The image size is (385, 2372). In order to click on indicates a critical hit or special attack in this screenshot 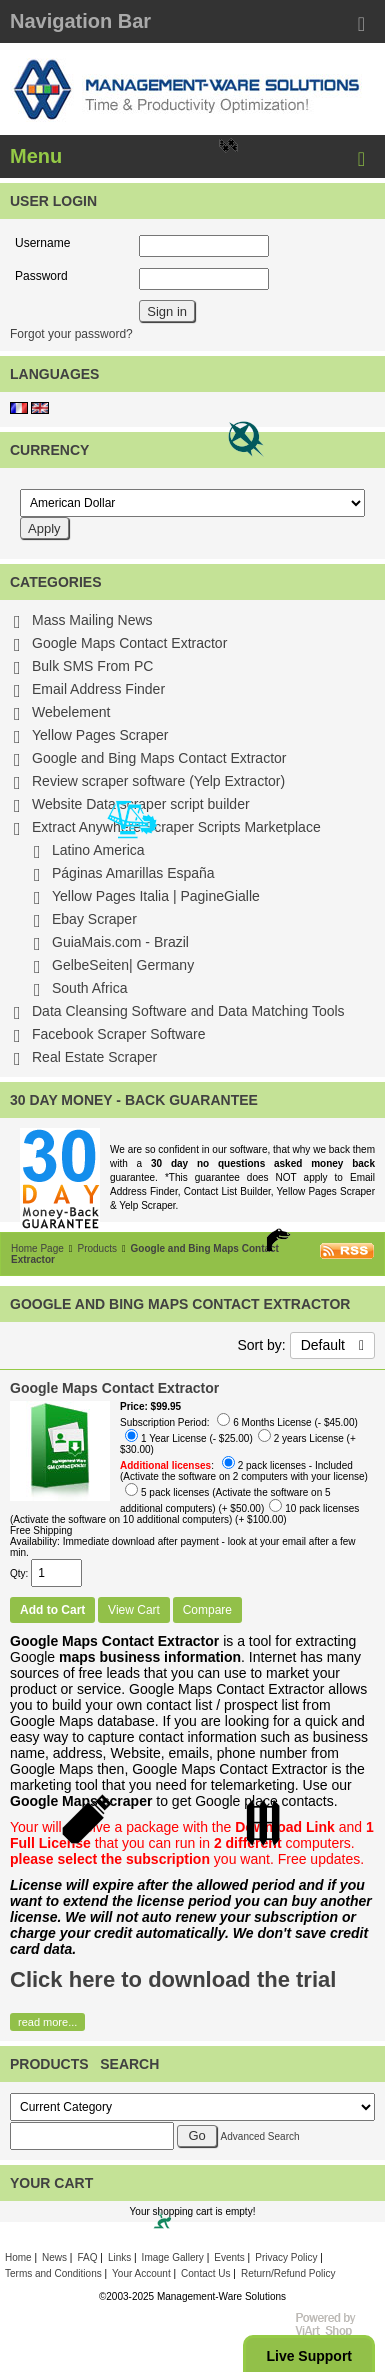, I will do `click(246, 439)`.